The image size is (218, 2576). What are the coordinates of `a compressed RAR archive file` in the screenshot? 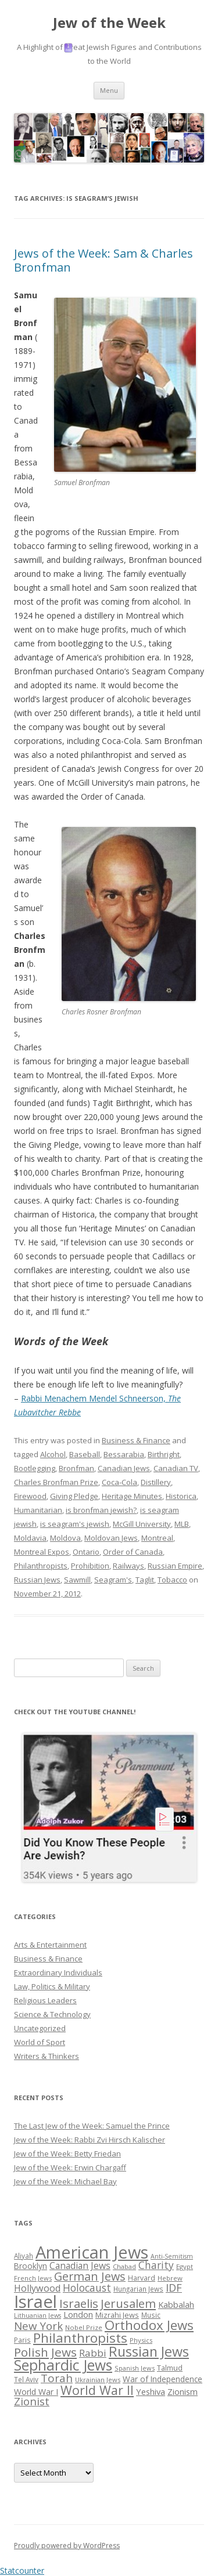 It's located at (68, 48).